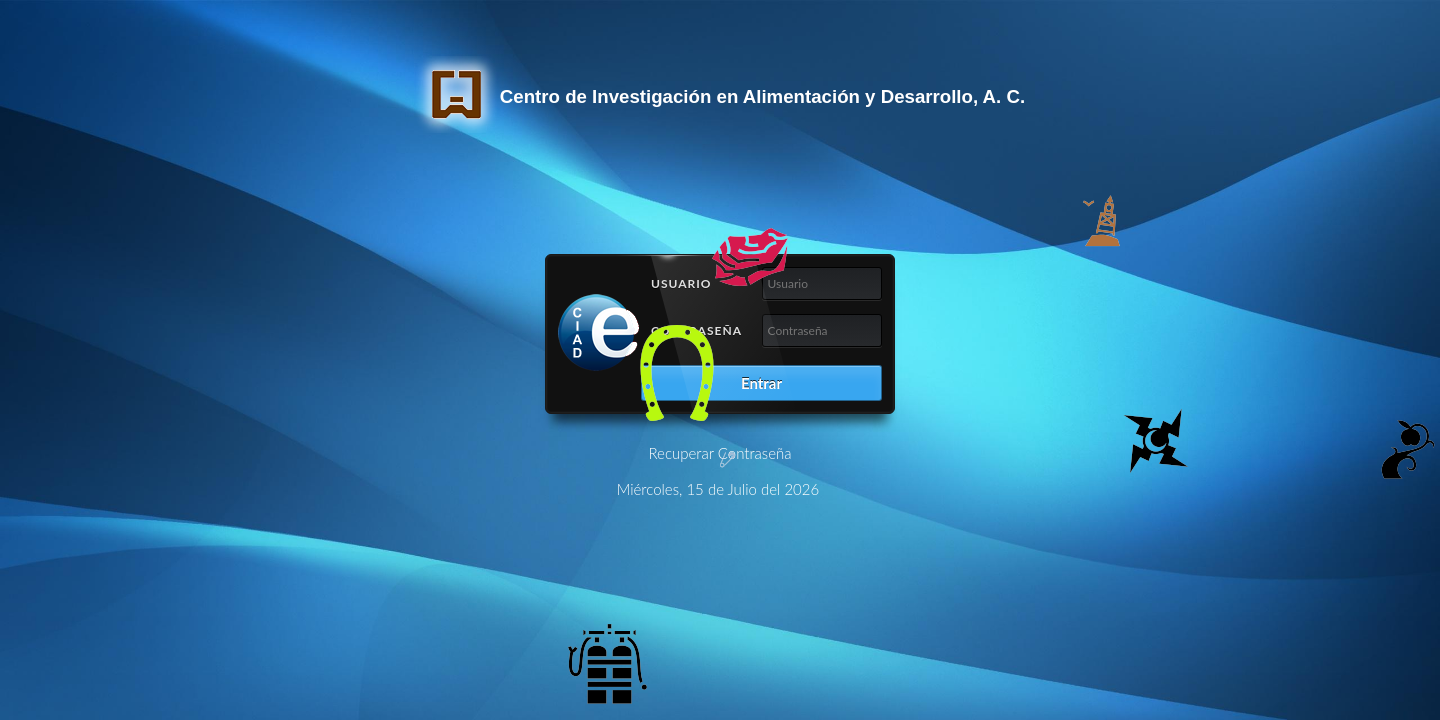 Image resolution: width=1440 pixels, height=720 pixels. Describe the element at coordinates (727, 459) in the screenshot. I see `safety pin tool or fastening option` at that location.